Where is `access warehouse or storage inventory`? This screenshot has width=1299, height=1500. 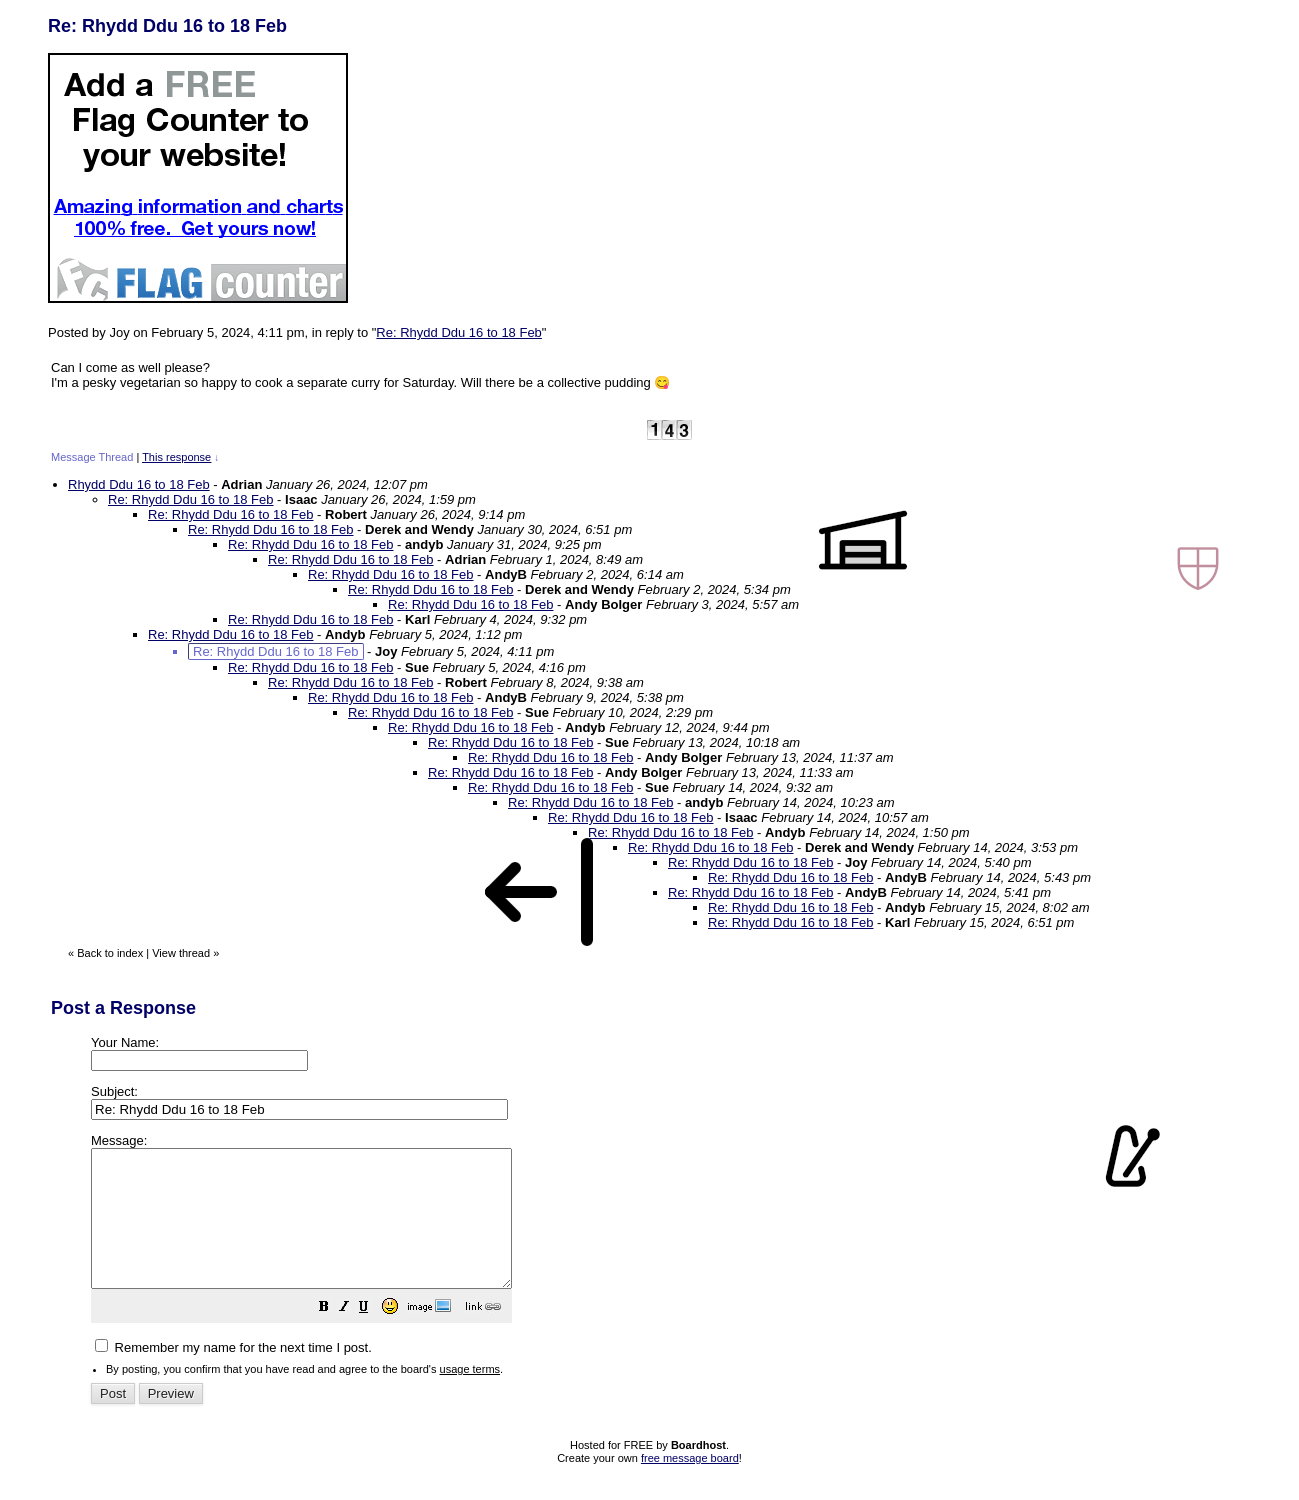 access warehouse or storage inventory is located at coordinates (863, 543).